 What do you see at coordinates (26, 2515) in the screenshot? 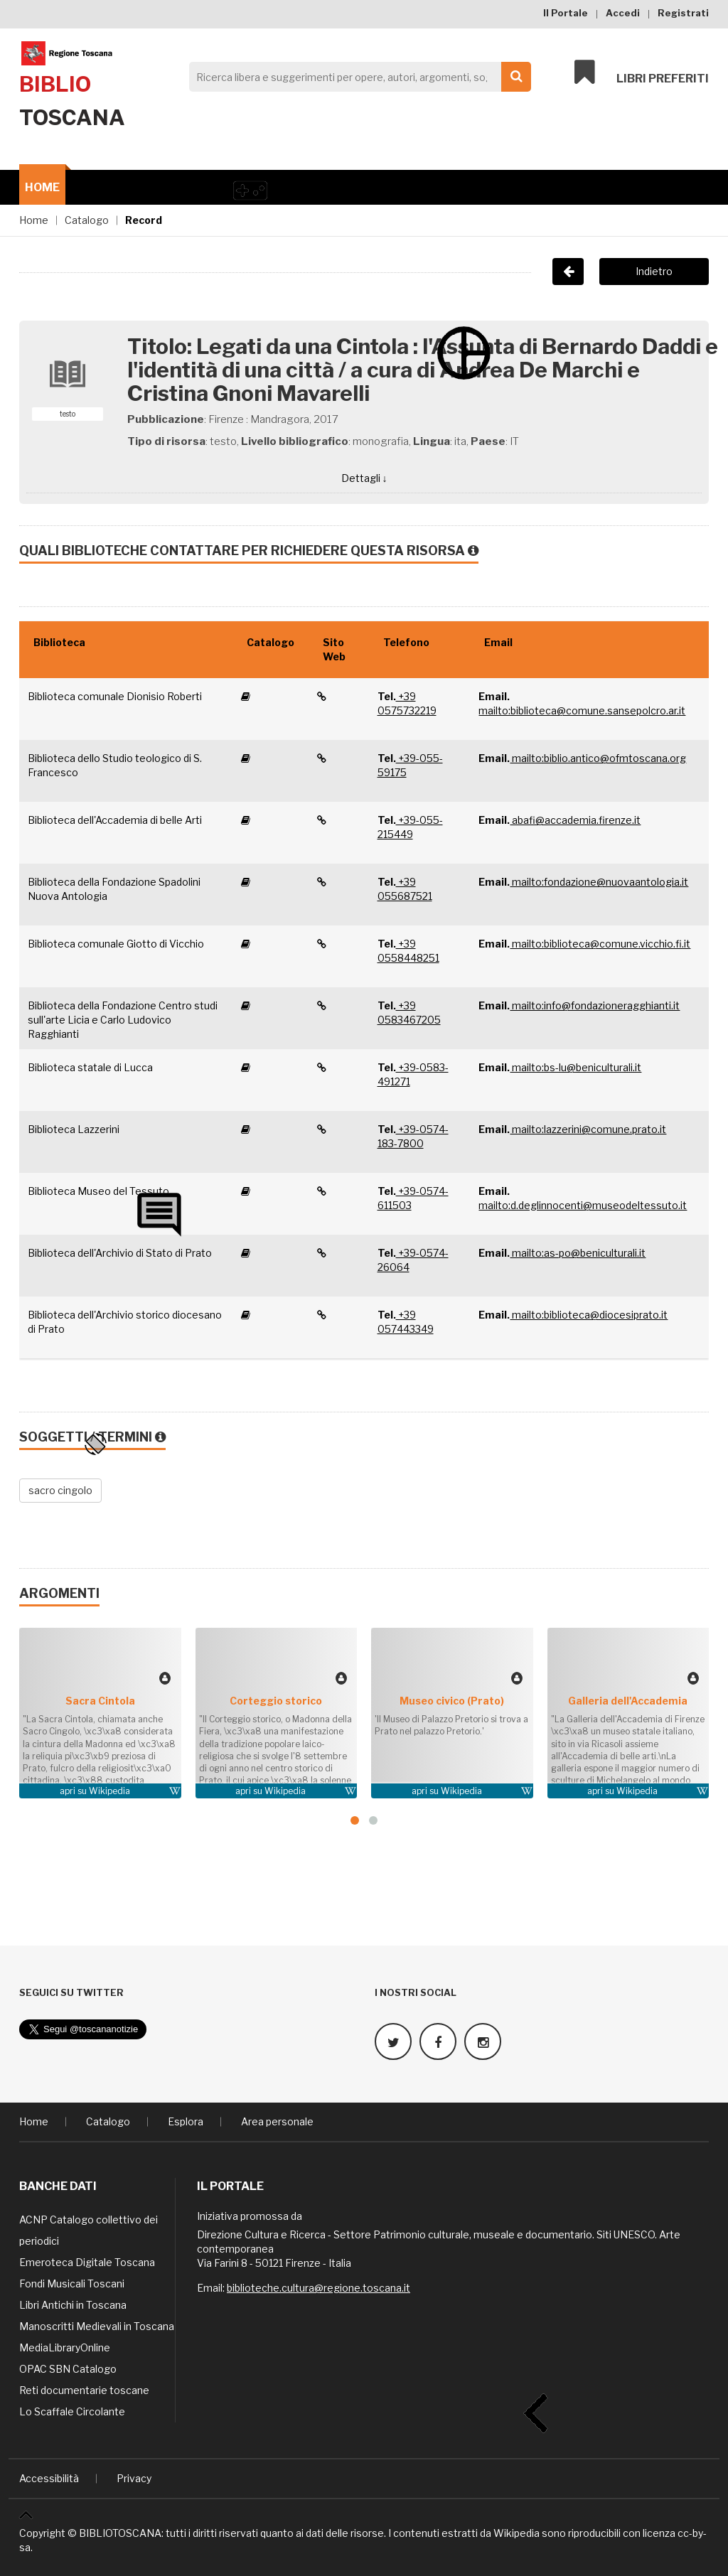
I see `collapse an expanded section or menu` at bounding box center [26, 2515].